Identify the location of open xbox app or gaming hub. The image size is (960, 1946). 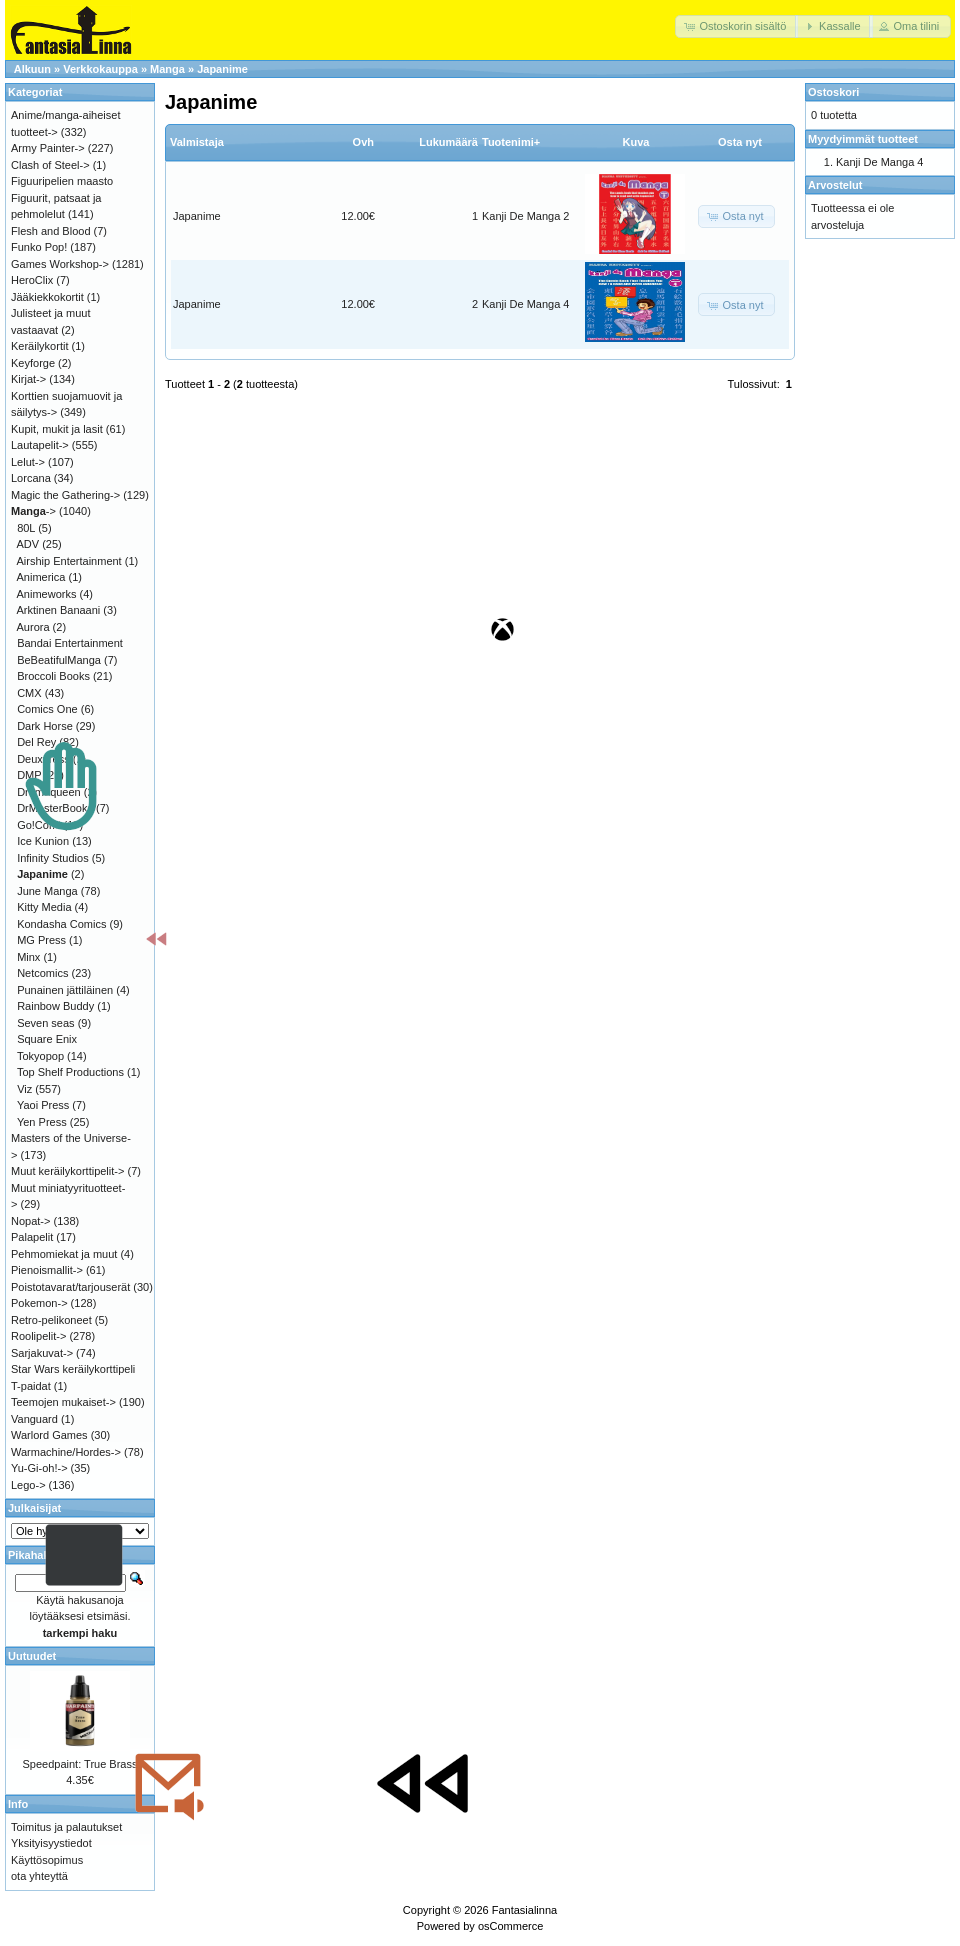
(502, 629).